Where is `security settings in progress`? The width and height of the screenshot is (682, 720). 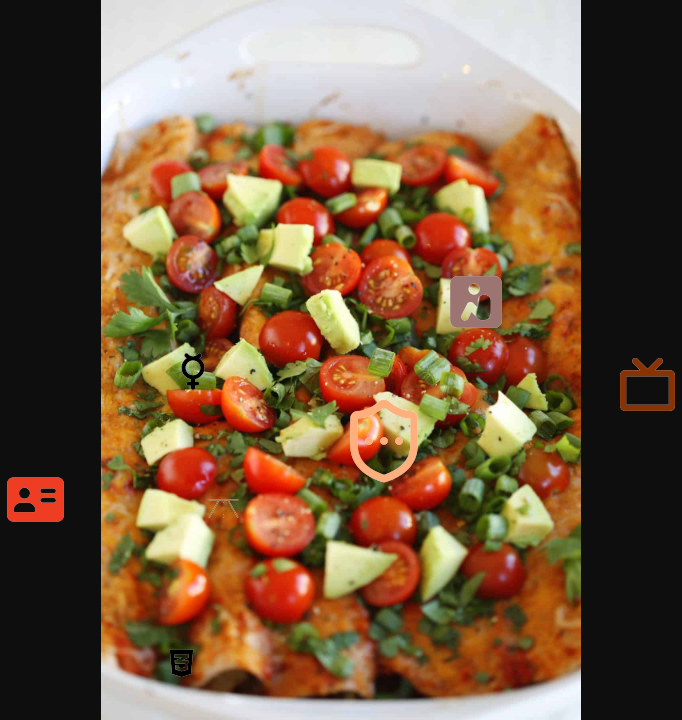
security settings in progress is located at coordinates (384, 441).